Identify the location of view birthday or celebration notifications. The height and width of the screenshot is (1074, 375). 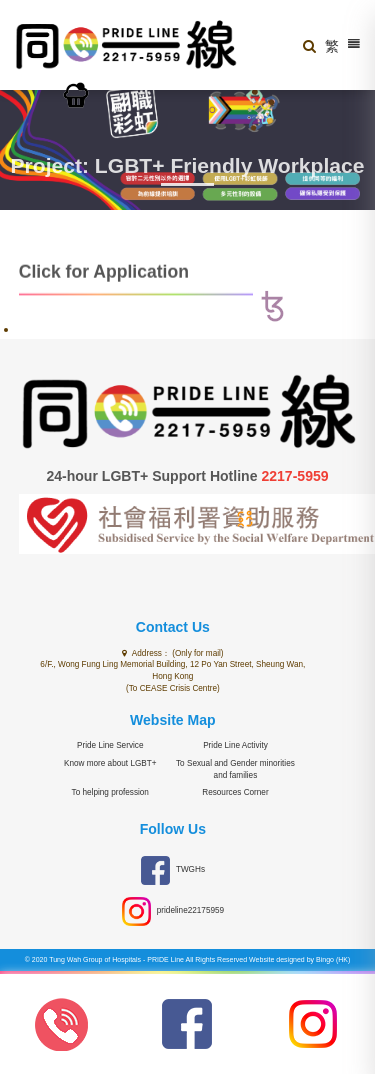
(76, 95).